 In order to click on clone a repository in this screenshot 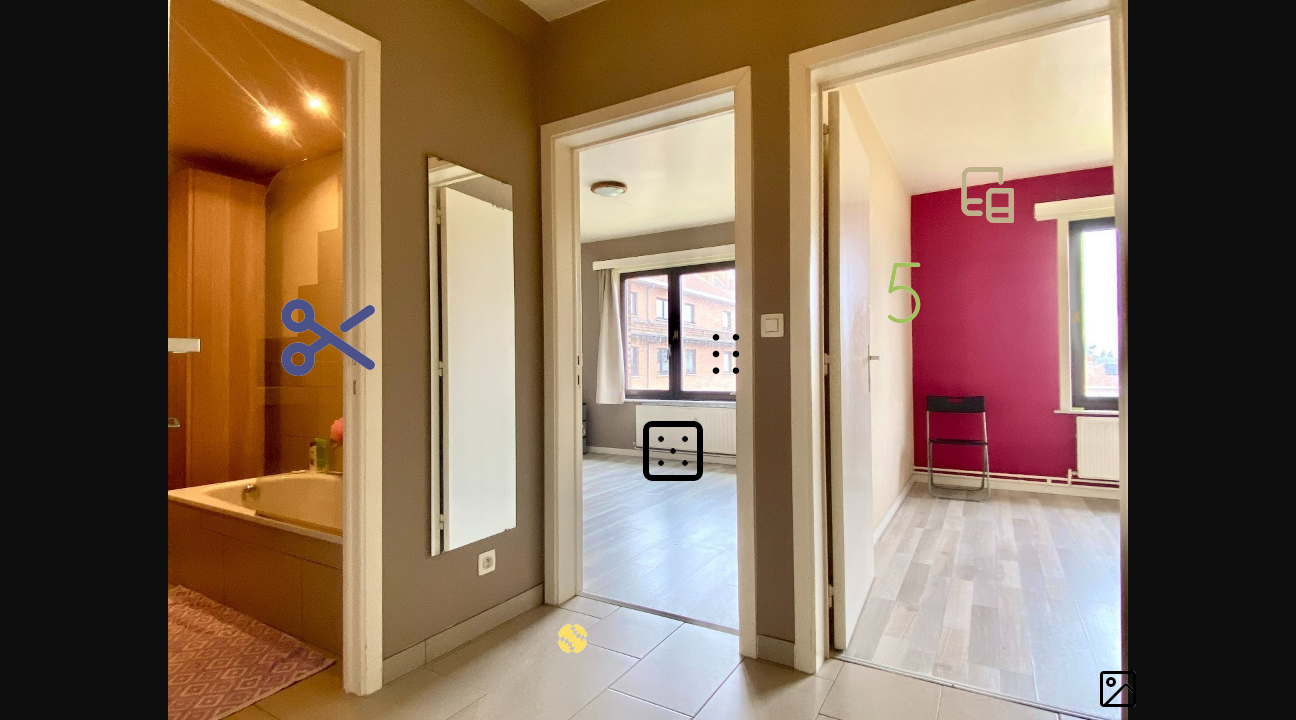, I will do `click(986, 195)`.